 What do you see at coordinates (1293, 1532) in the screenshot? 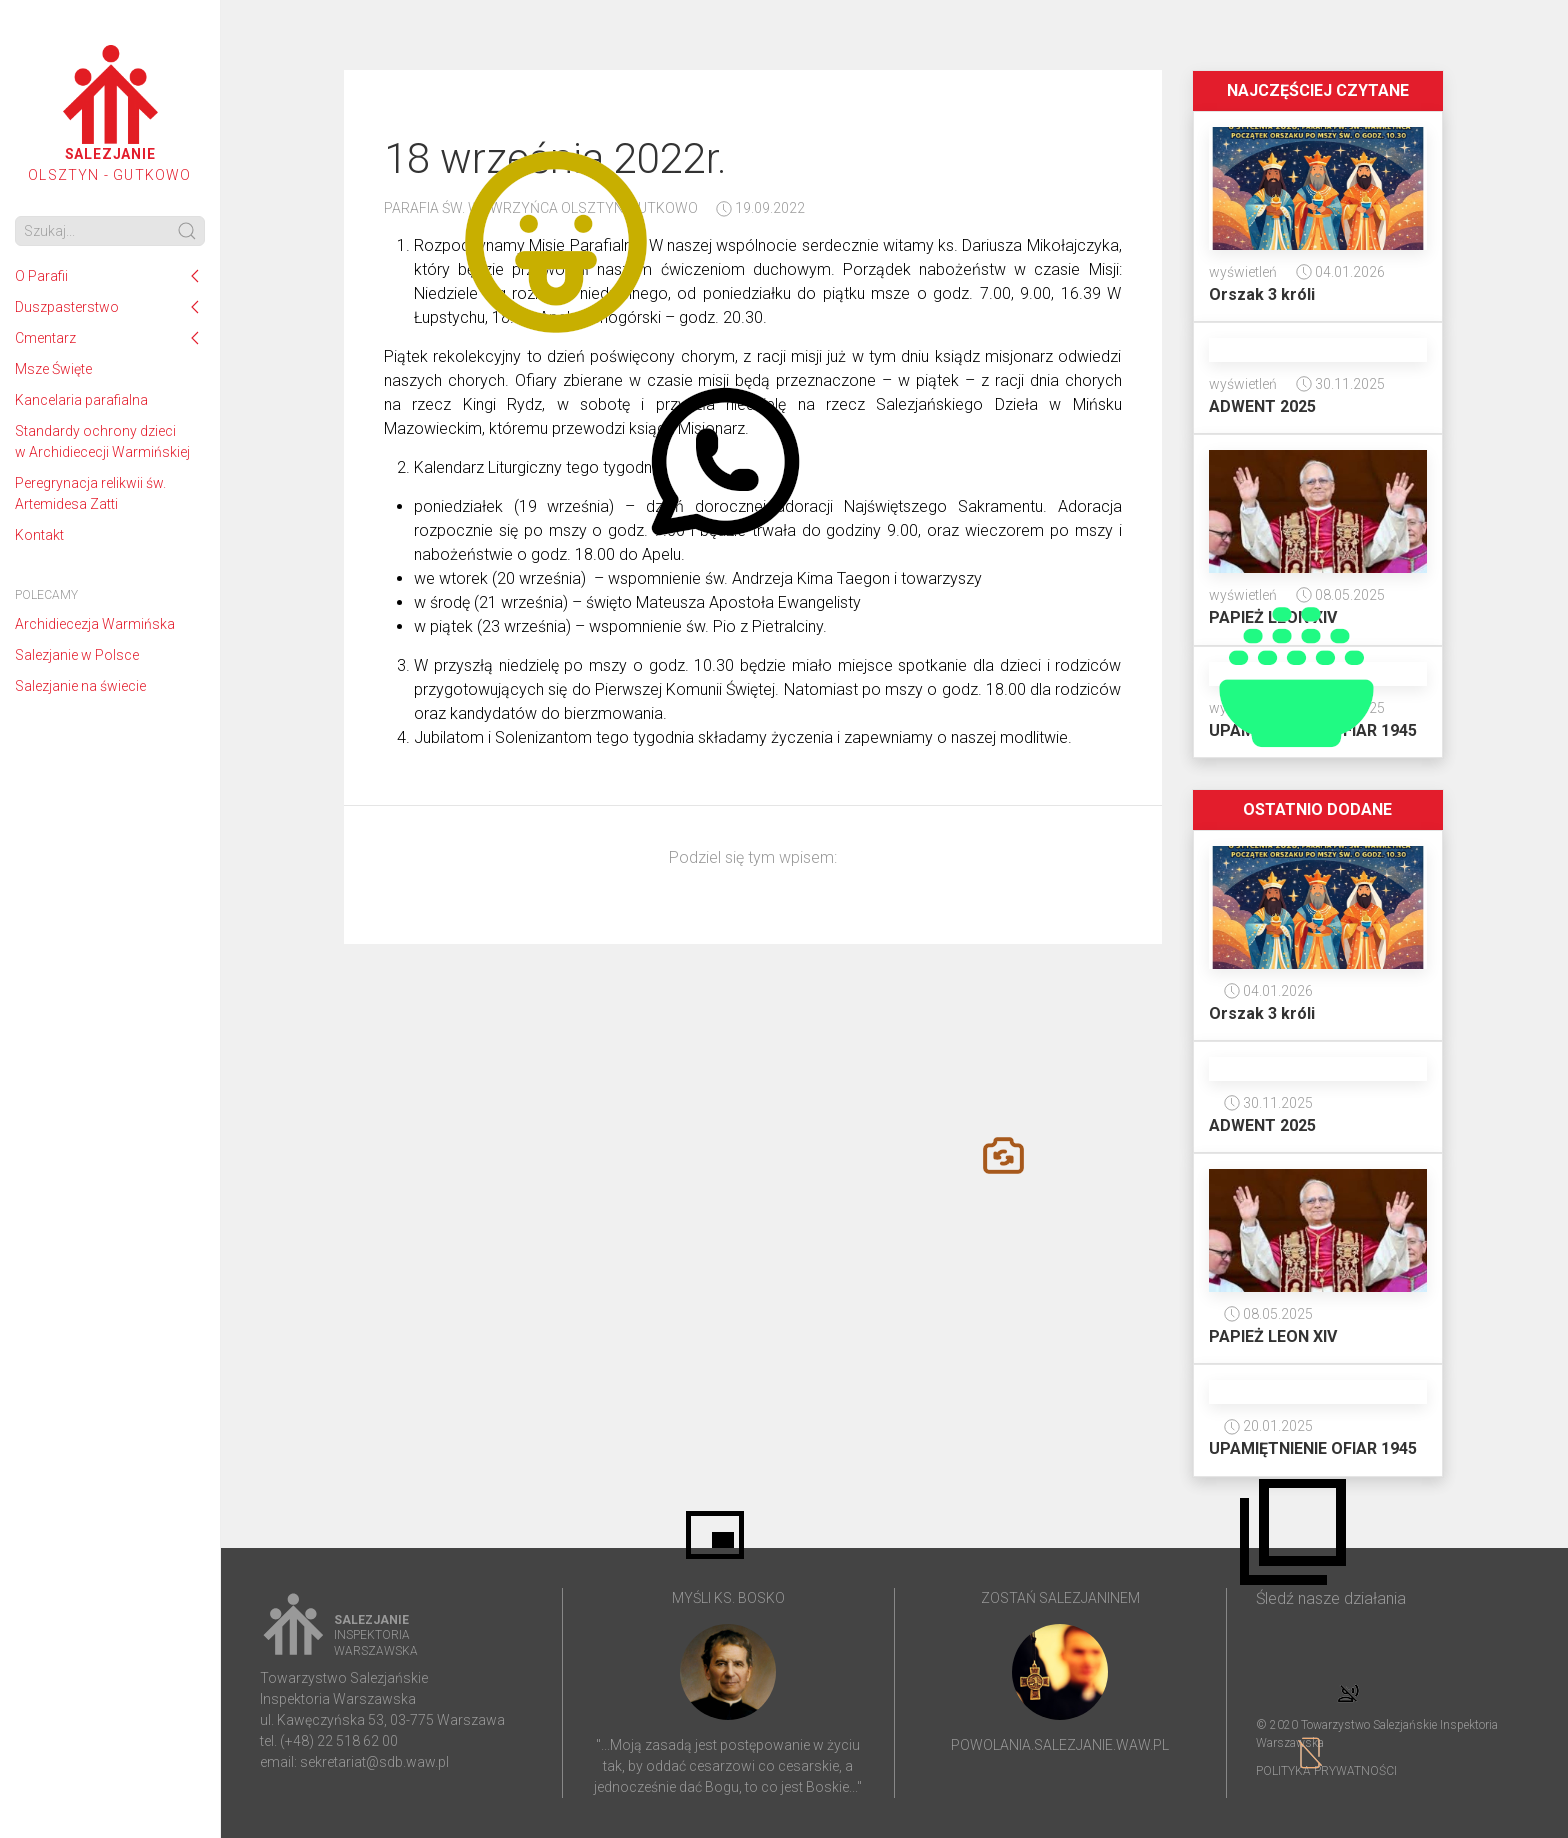
I see `view stacked layers or overlapping elements` at bounding box center [1293, 1532].